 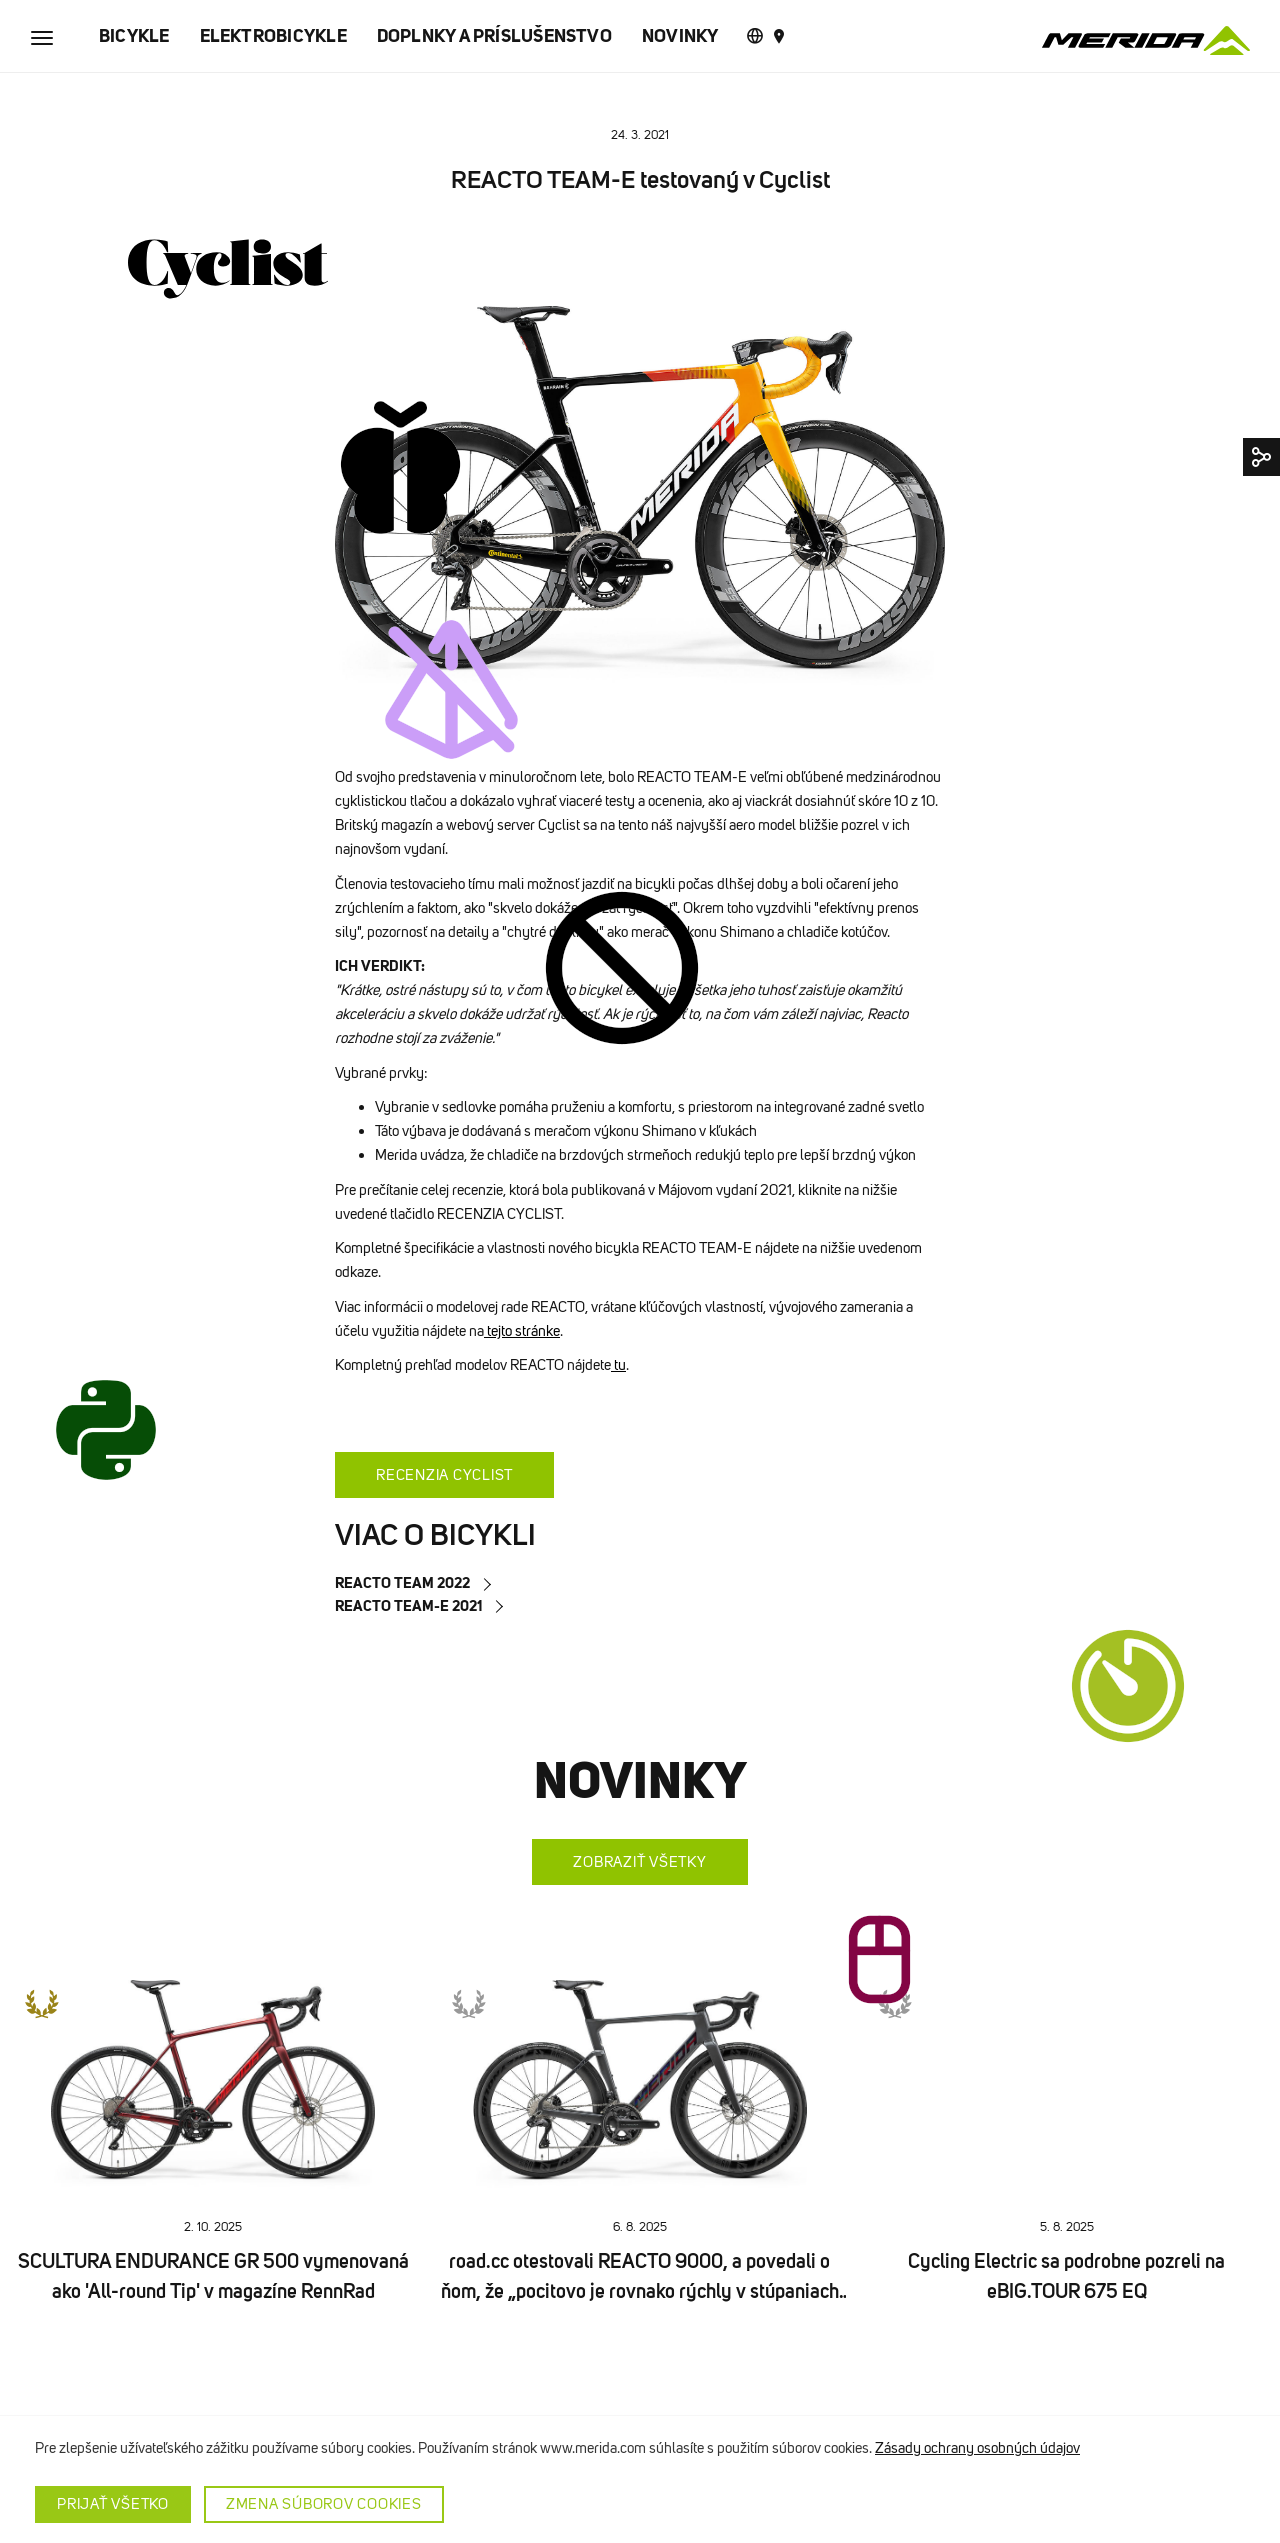 What do you see at coordinates (622, 968) in the screenshot?
I see `indicates a blocked or prohibited action` at bounding box center [622, 968].